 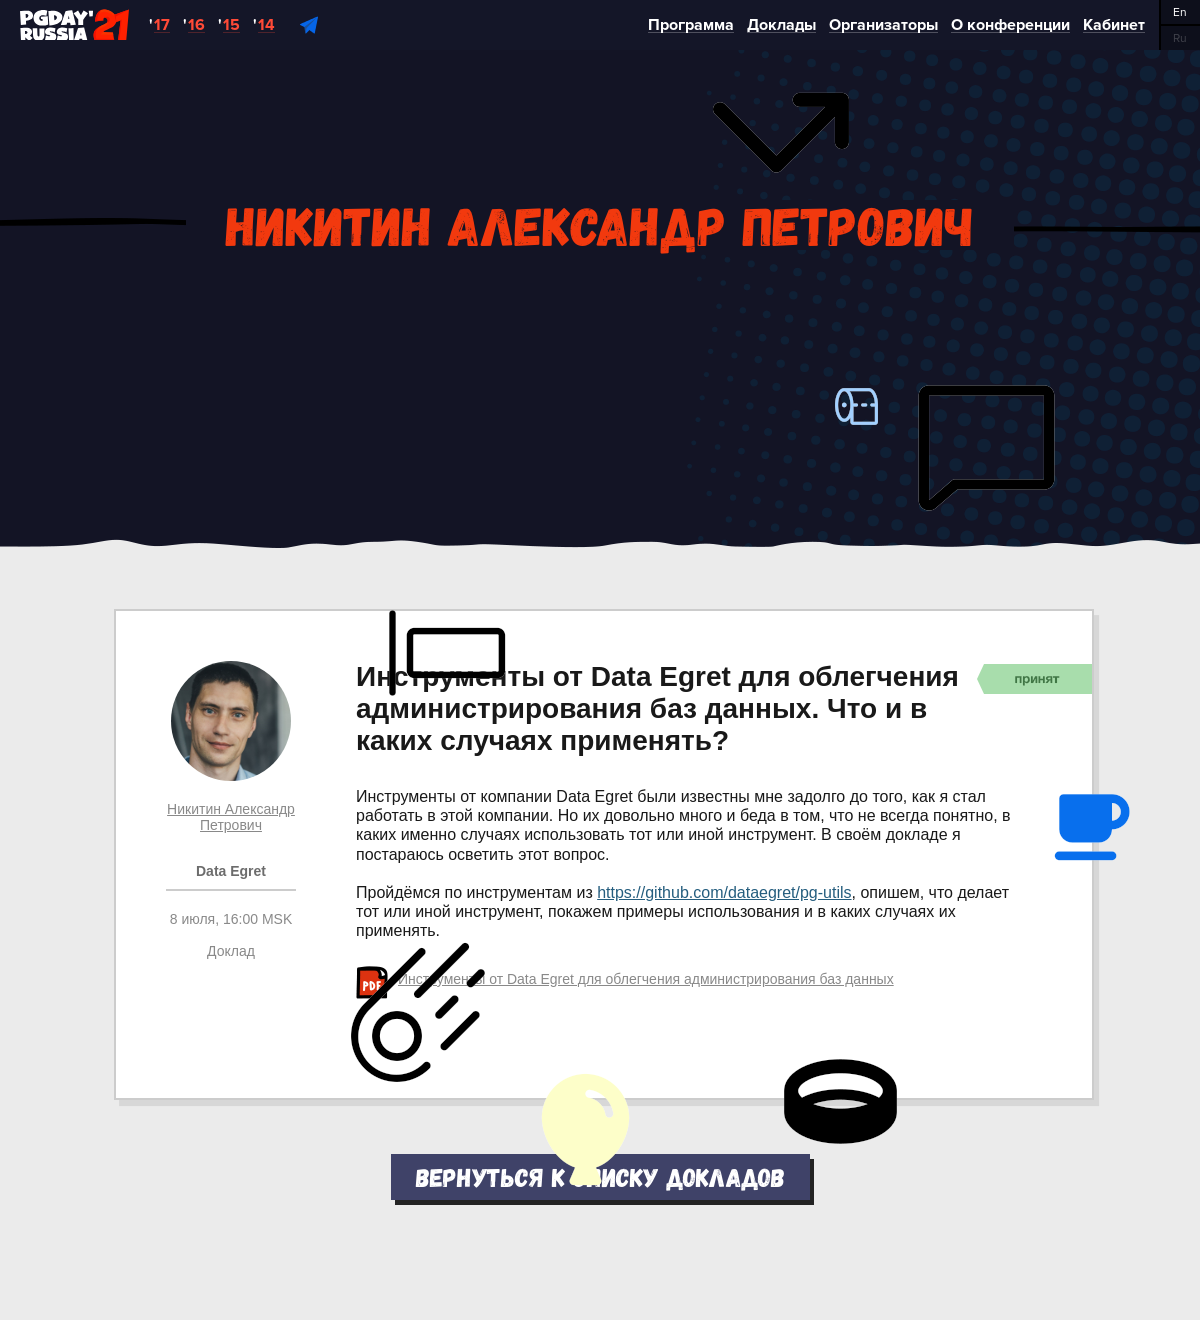 What do you see at coordinates (986, 437) in the screenshot?
I see `open chat or messaging` at bounding box center [986, 437].